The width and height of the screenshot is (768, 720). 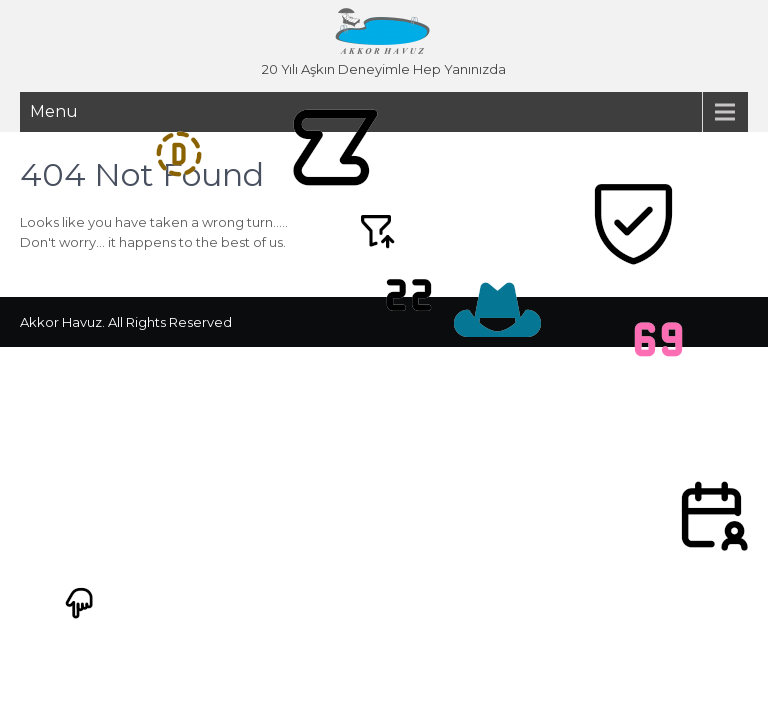 I want to click on select western or country theme, so click(x=497, y=312).